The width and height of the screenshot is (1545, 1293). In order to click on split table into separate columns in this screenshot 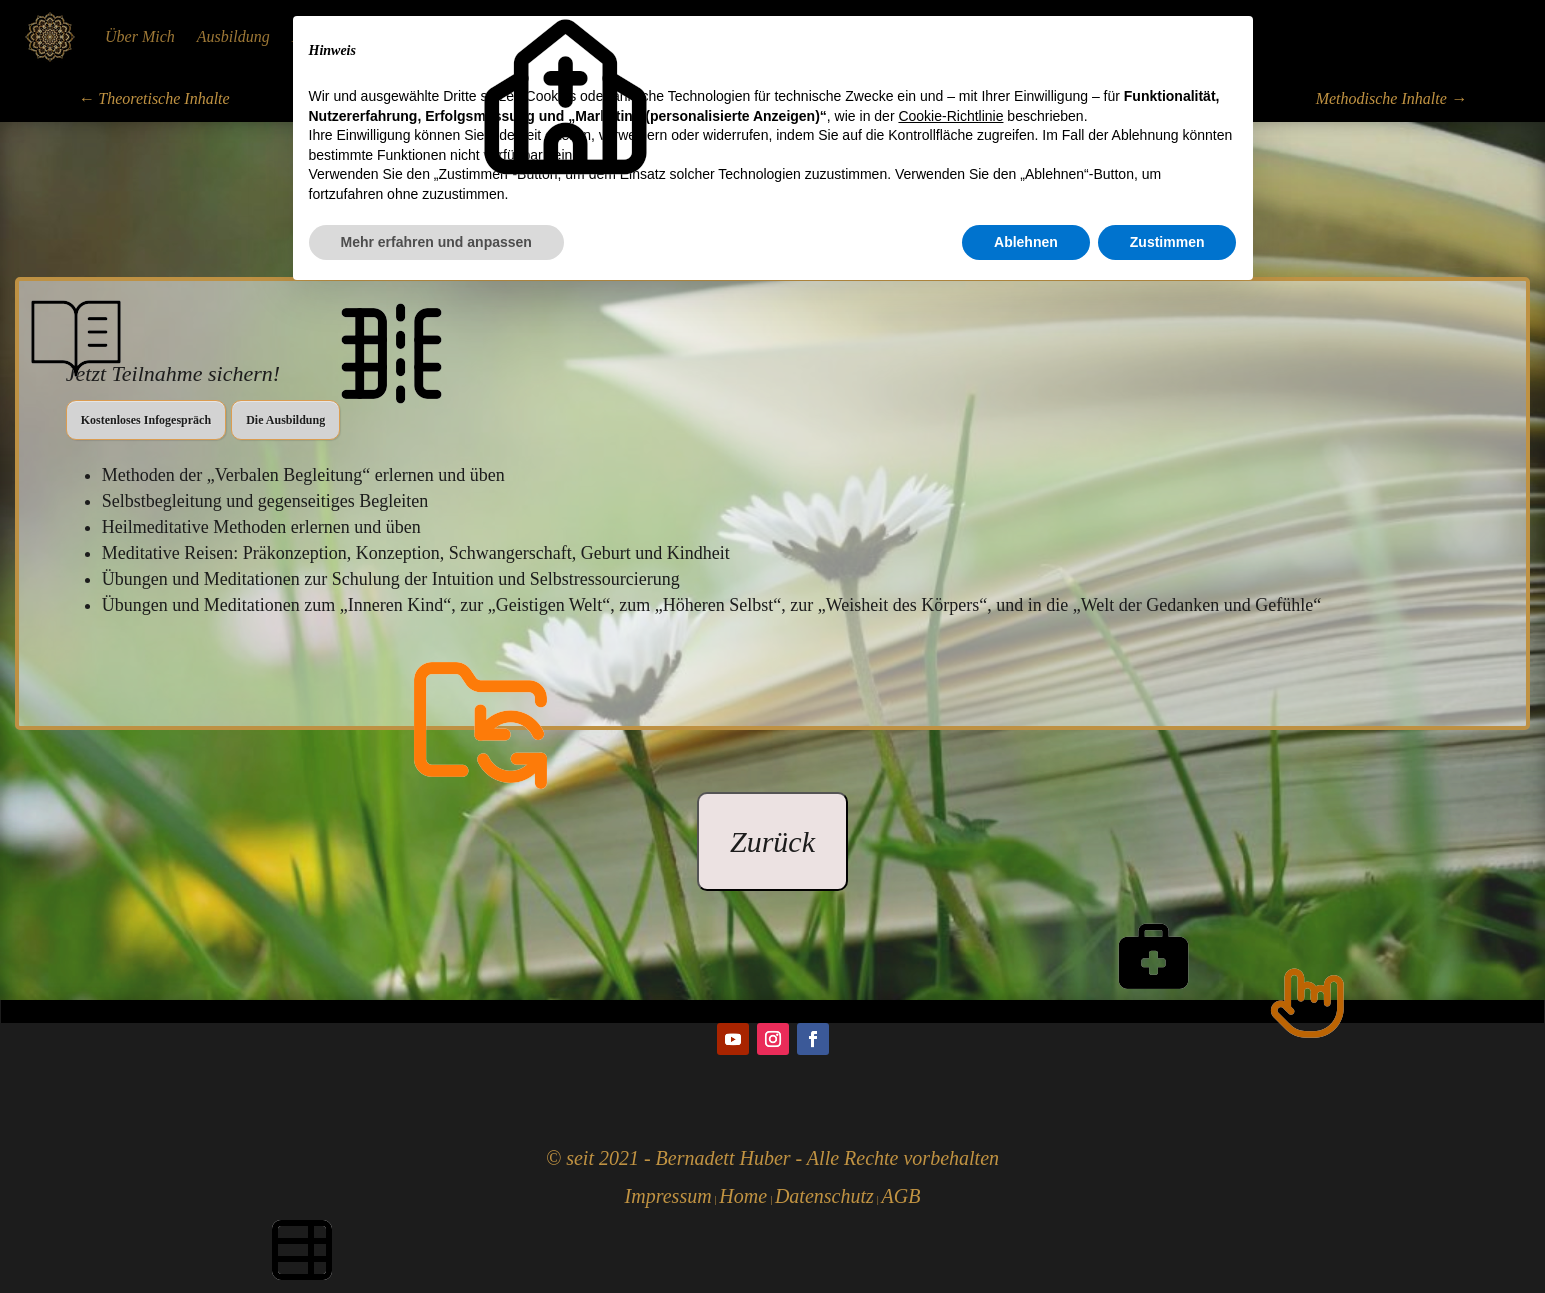, I will do `click(391, 353)`.